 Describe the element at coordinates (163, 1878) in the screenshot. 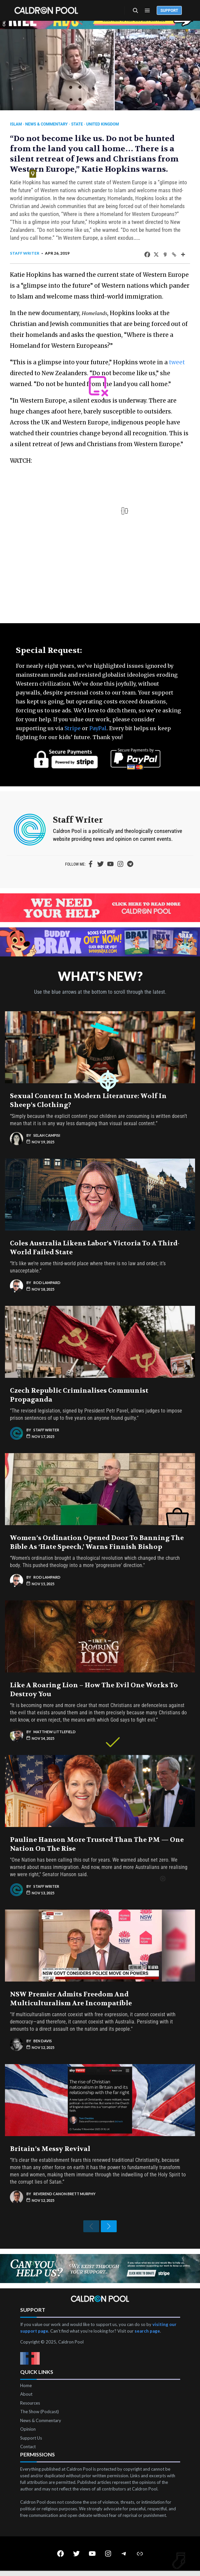

I see `play or access music library` at that location.